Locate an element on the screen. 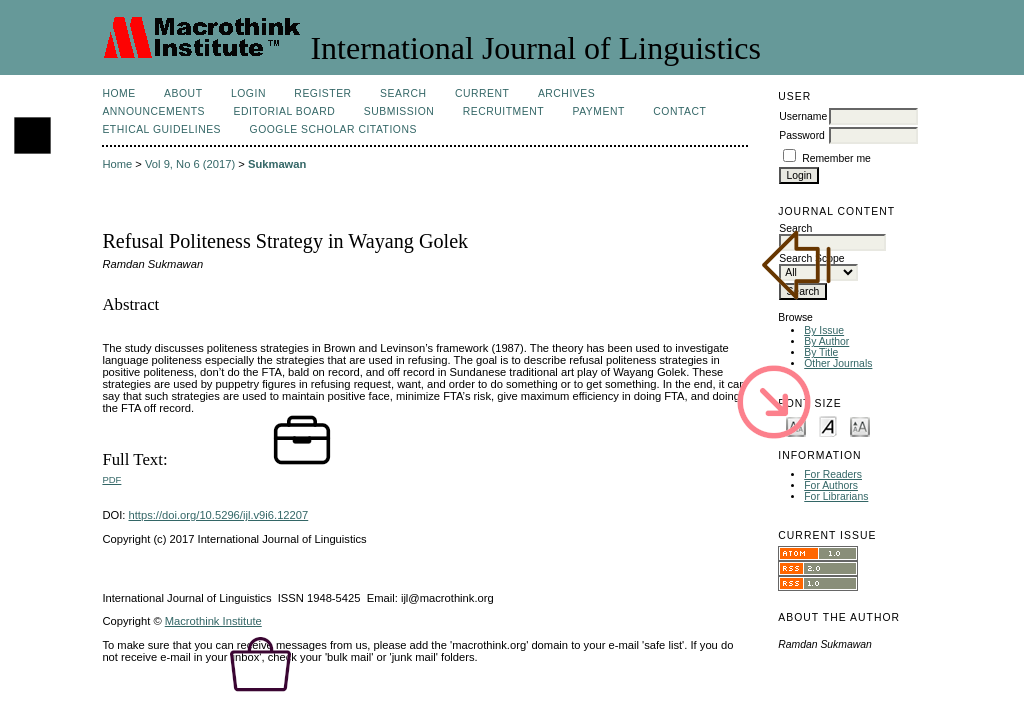 This screenshot has height=720, width=1024. access work or business-related content is located at coordinates (302, 440).